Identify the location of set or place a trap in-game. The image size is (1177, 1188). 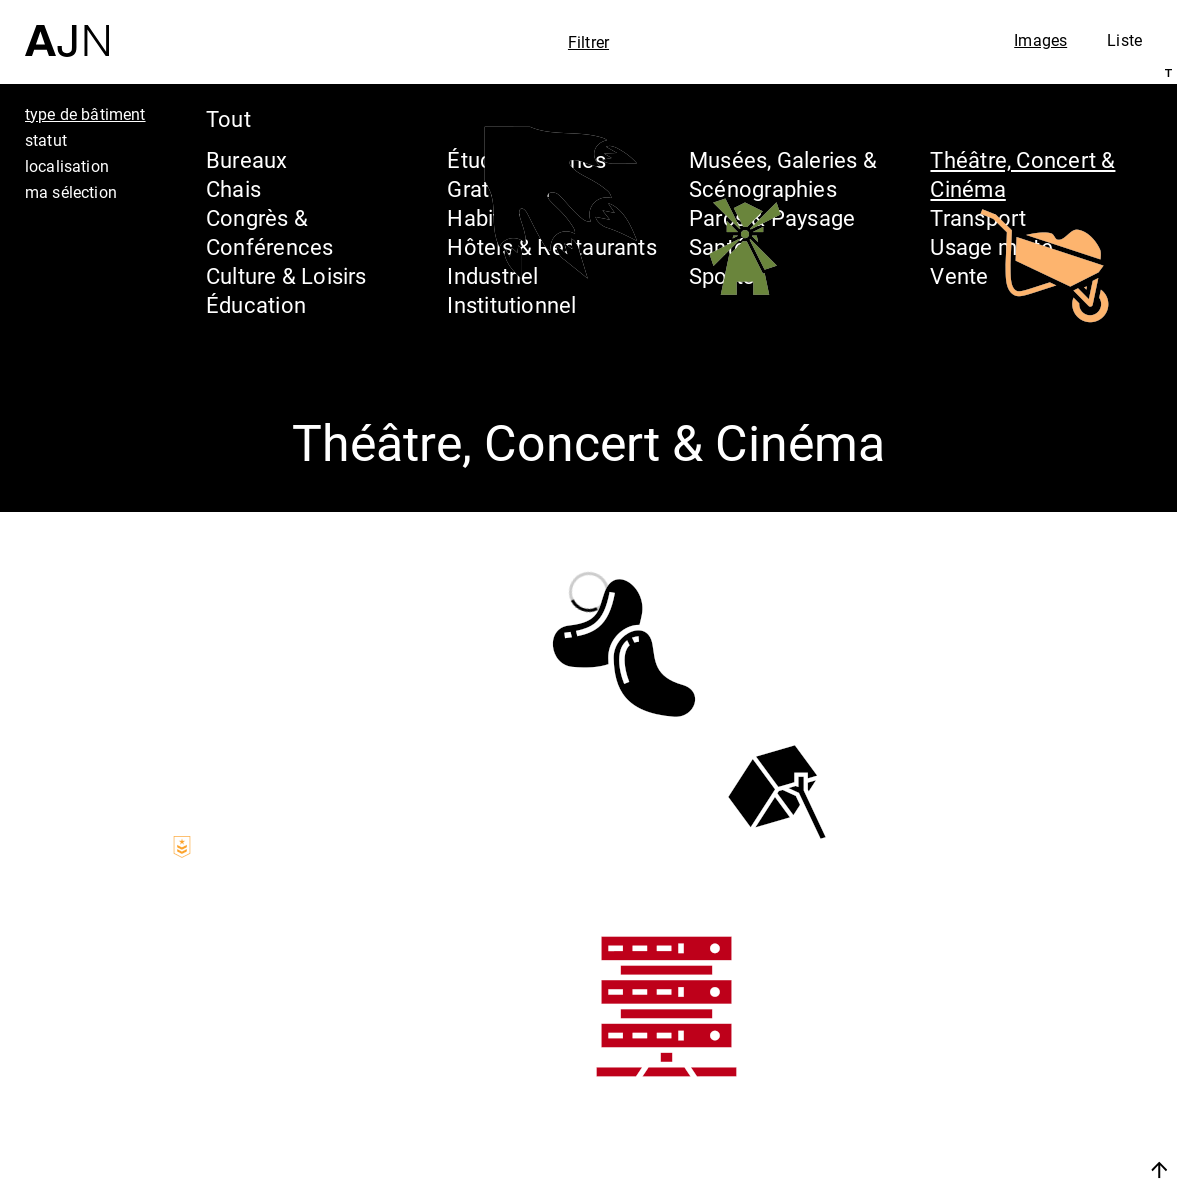
(777, 792).